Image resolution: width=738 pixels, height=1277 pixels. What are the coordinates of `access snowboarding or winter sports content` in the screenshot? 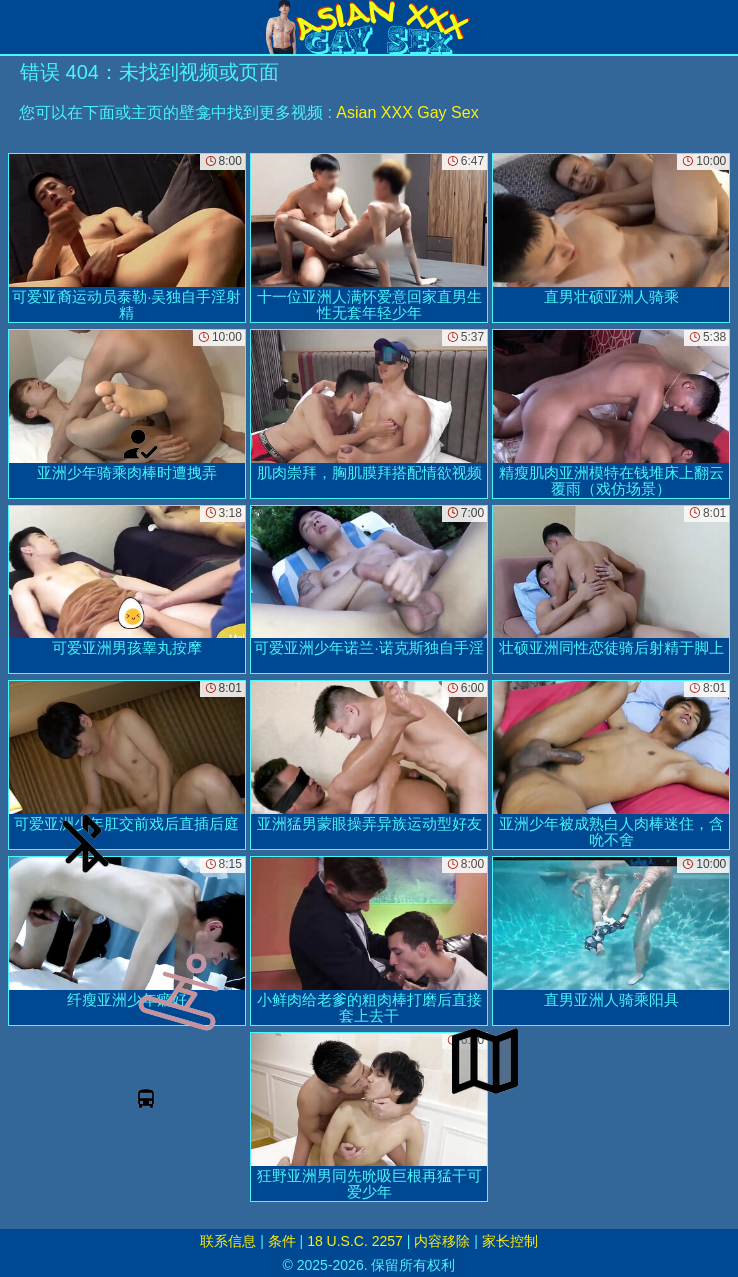 It's located at (183, 992).